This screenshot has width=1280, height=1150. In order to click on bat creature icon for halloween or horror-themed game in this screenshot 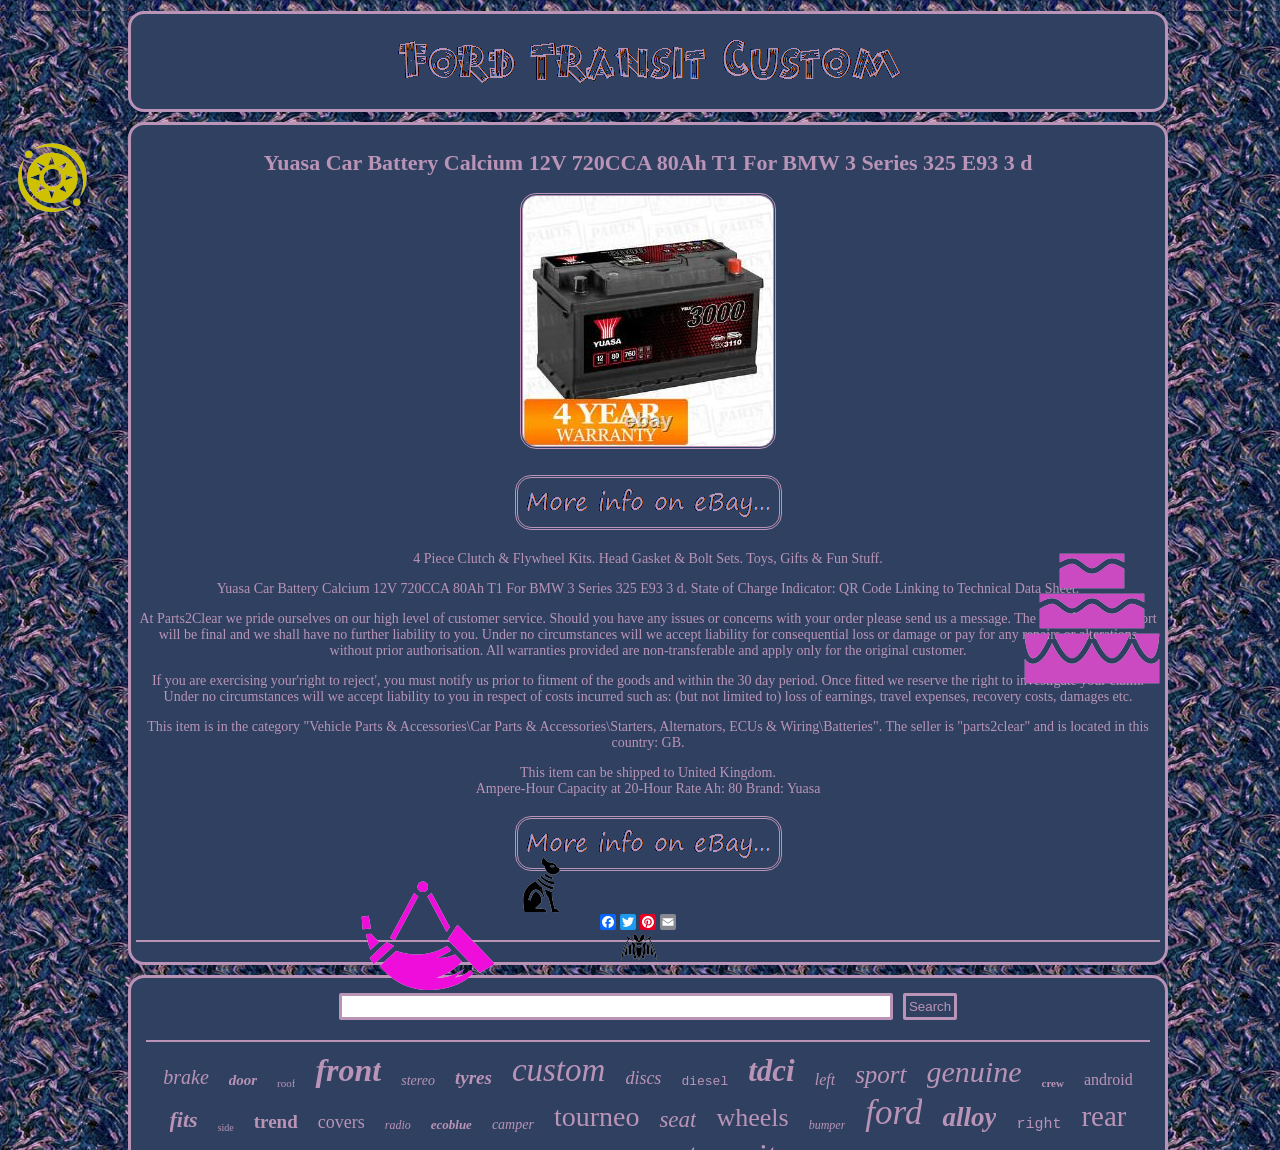, I will do `click(639, 947)`.